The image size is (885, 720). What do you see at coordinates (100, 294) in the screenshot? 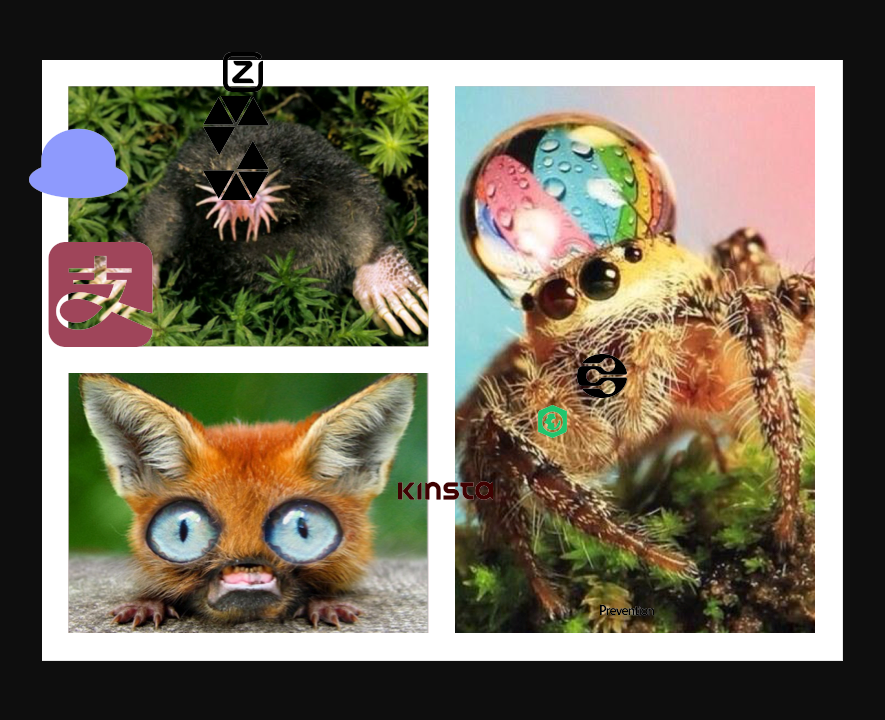
I see `pay with Alipay` at bounding box center [100, 294].